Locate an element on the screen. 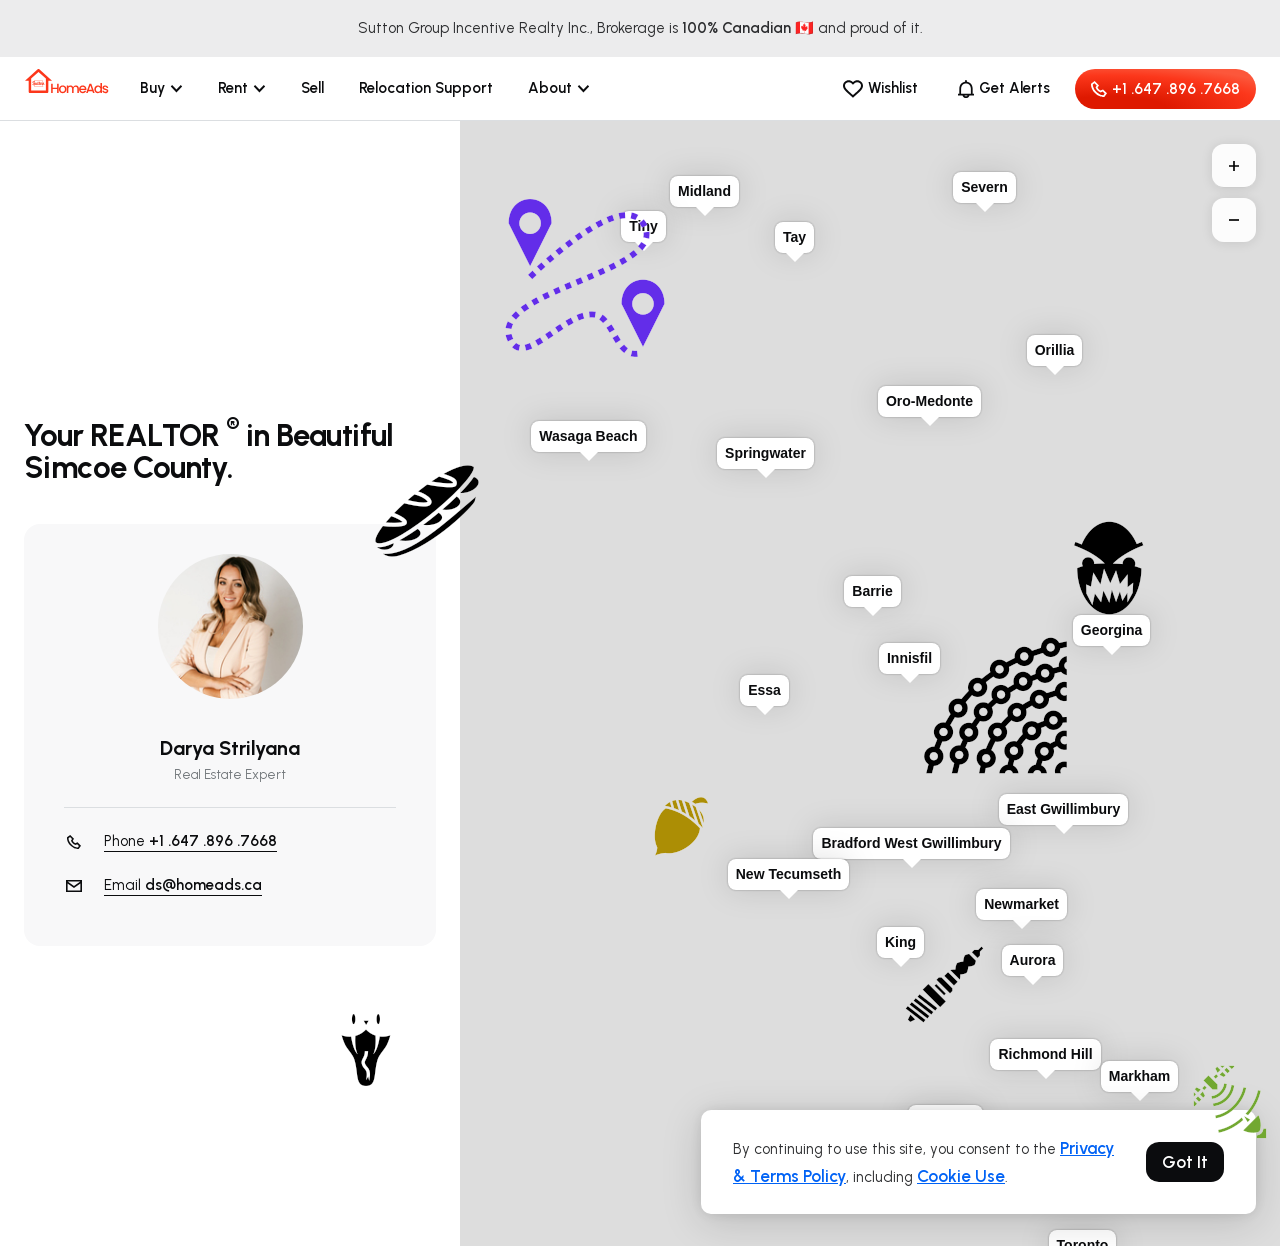 Image resolution: width=1280 pixels, height=1246 pixels. select lizardman character or race is located at coordinates (1110, 568).